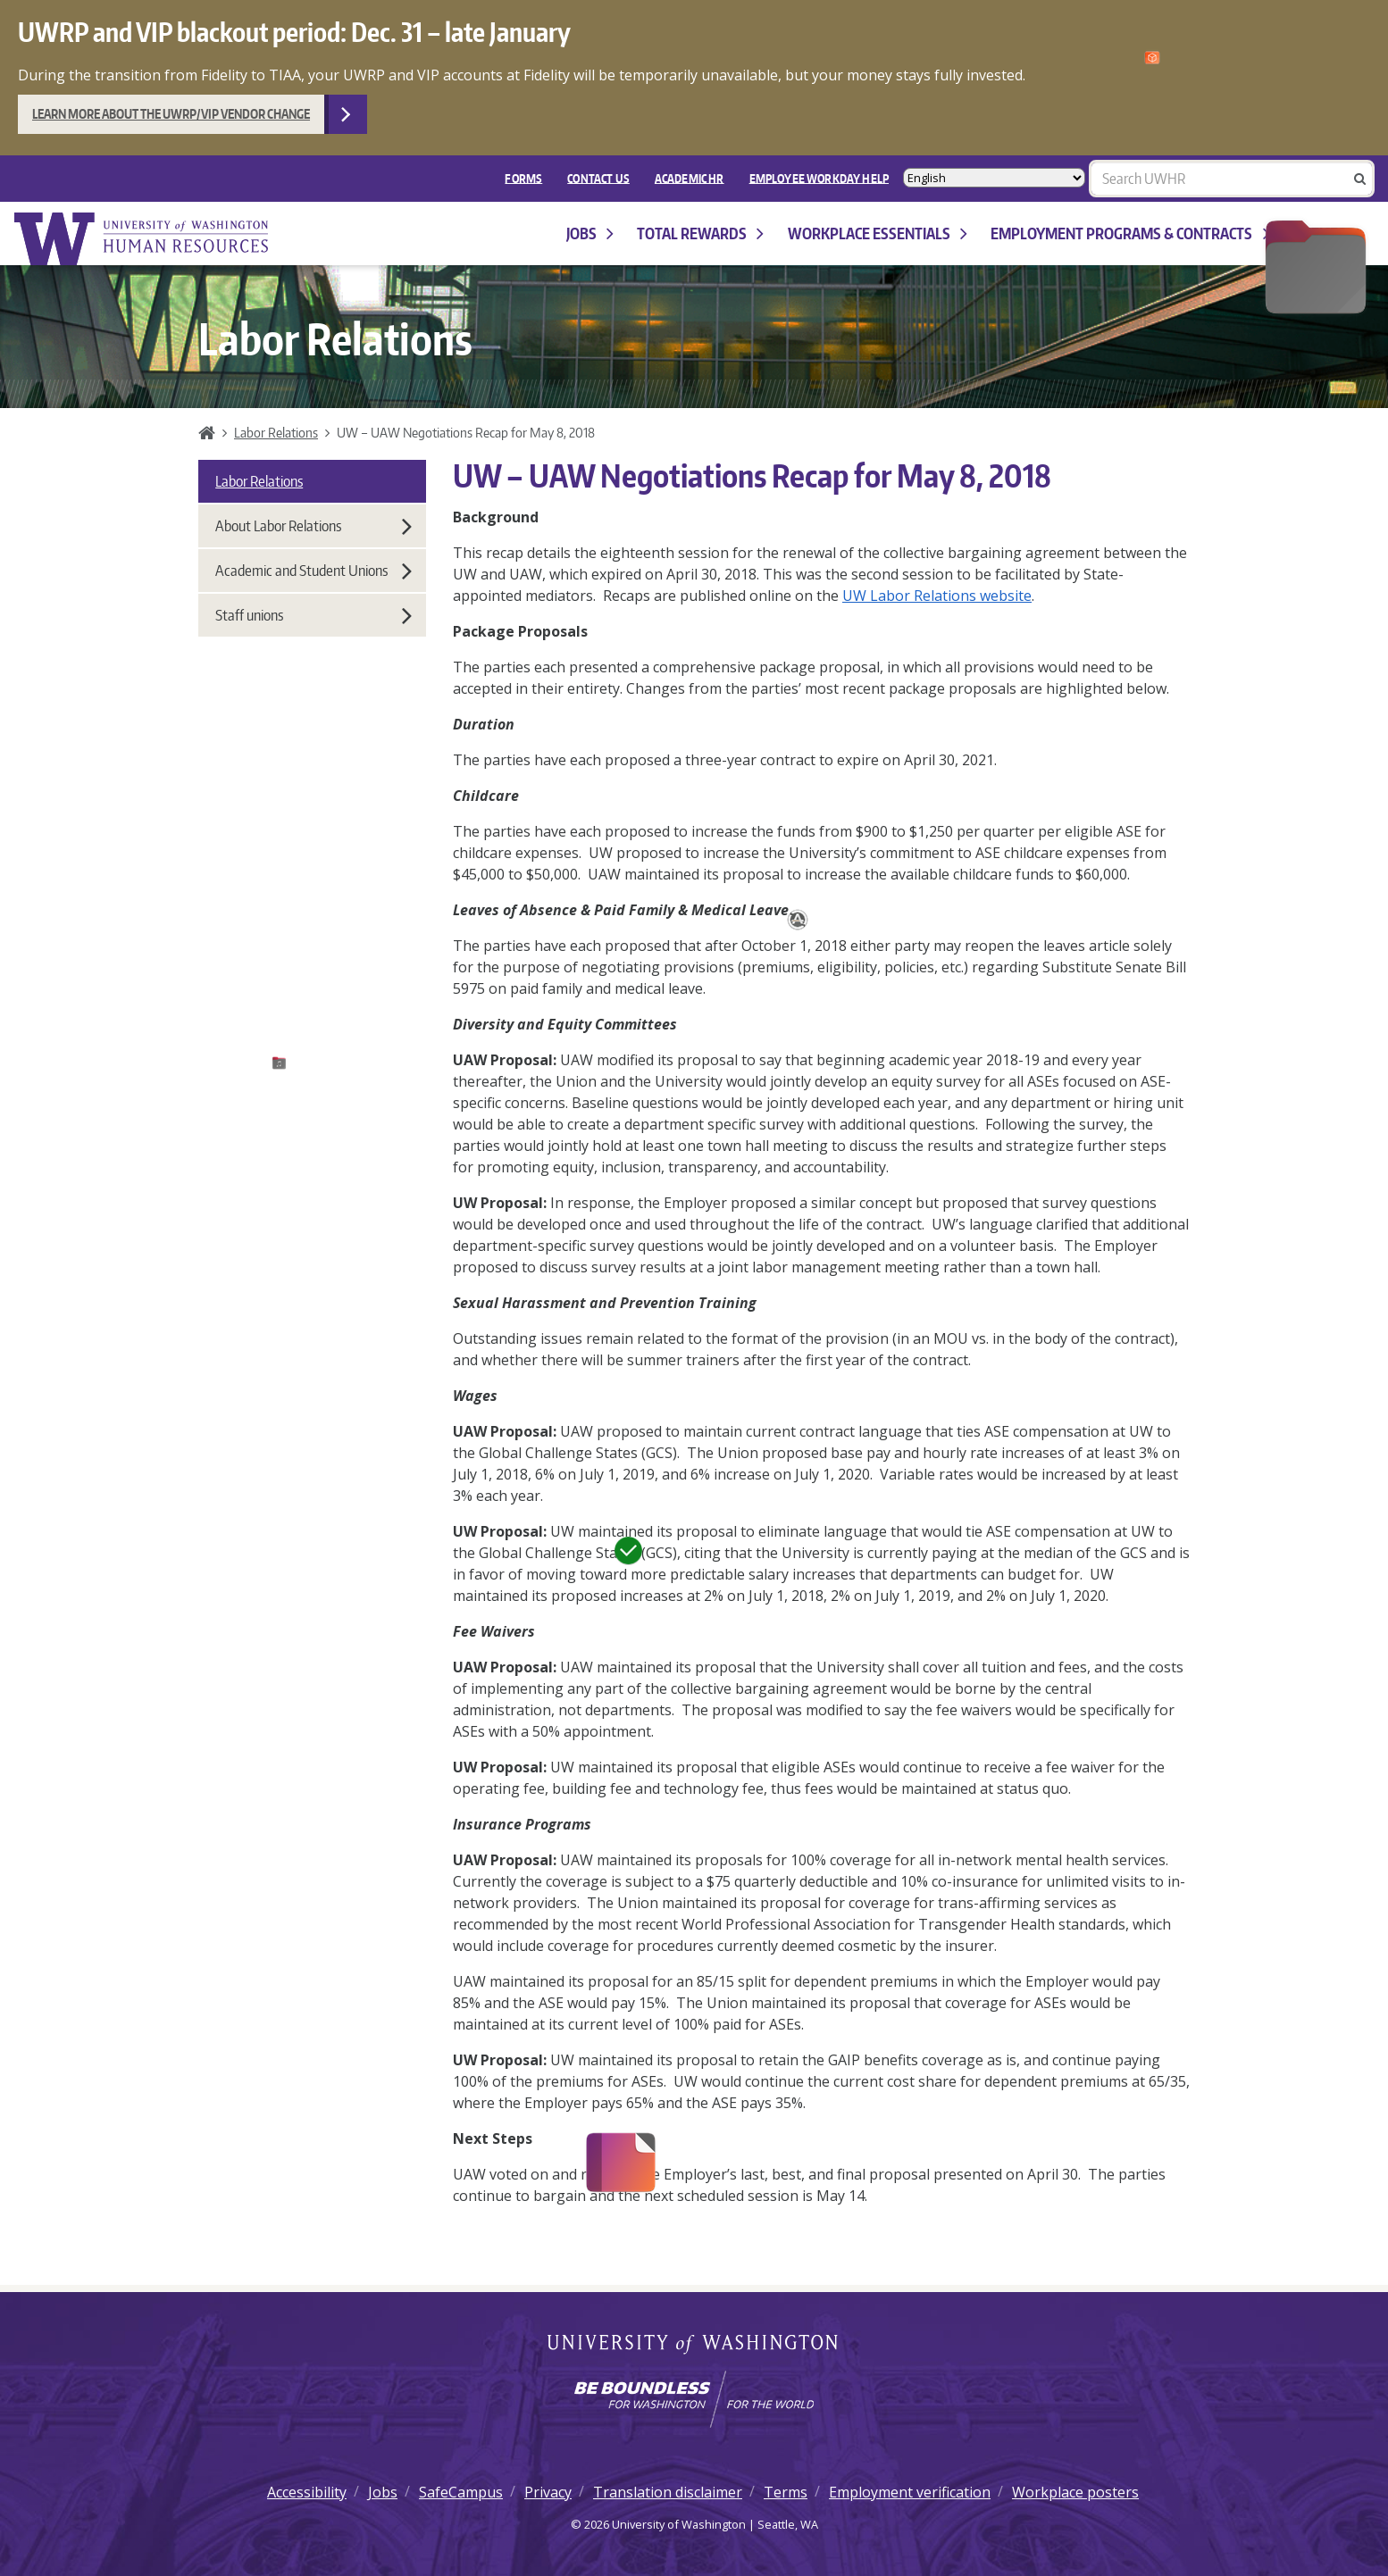  I want to click on open the software update manager, so click(798, 920).